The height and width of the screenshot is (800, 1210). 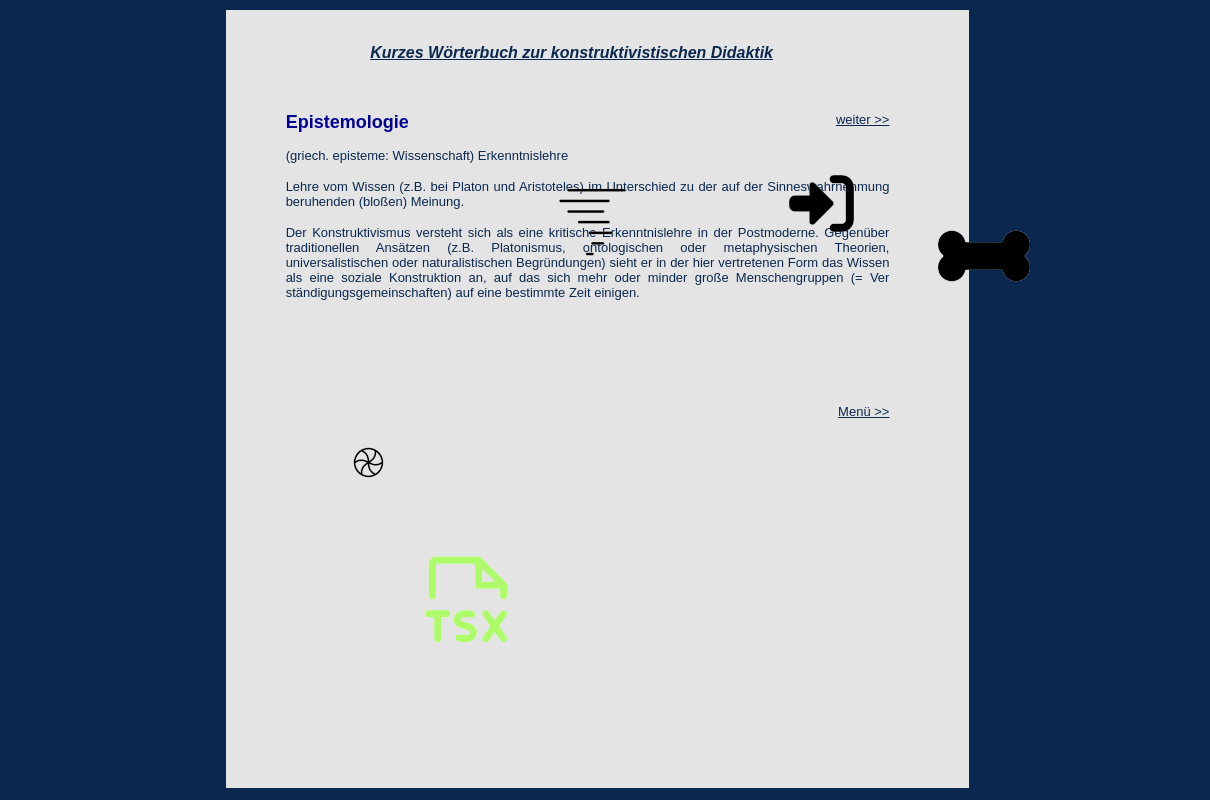 I want to click on open a TypeScript JSX file, so click(x=468, y=603).